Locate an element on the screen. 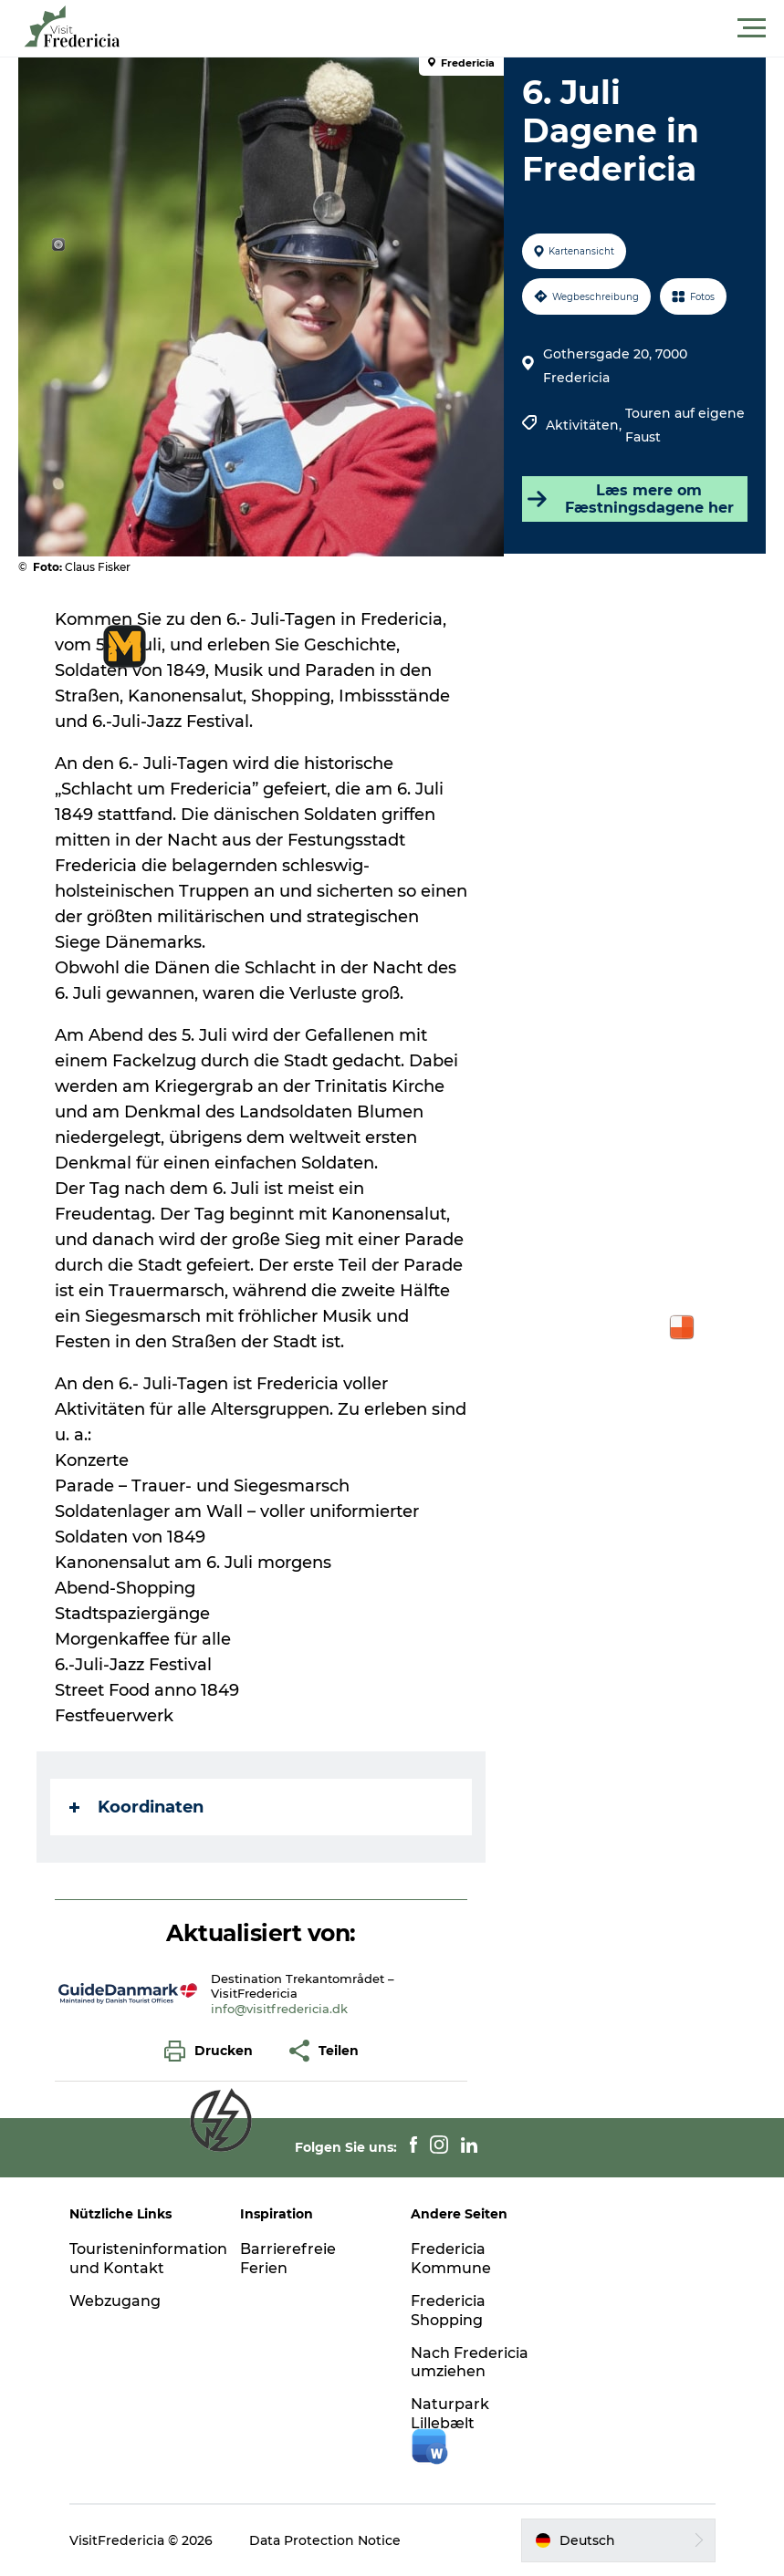  open Microsoft Word is located at coordinates (429, 2446).